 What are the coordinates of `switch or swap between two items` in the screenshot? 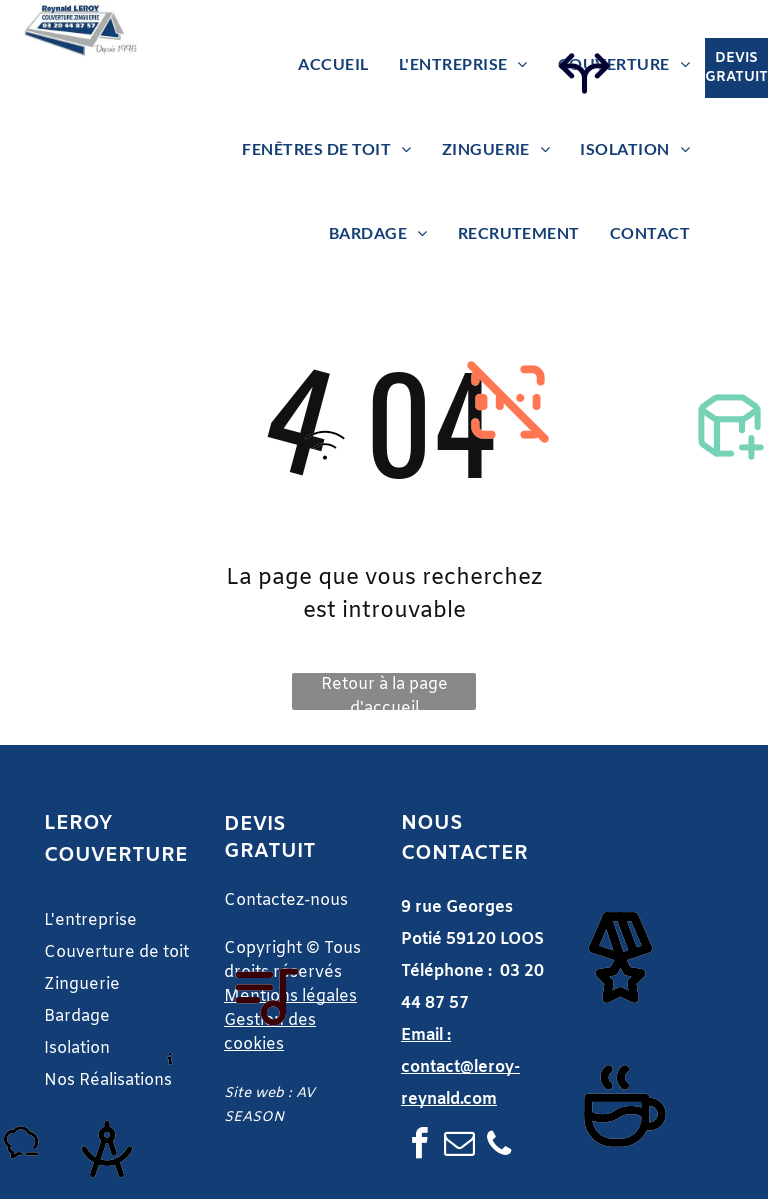 It's located at (584, 73).